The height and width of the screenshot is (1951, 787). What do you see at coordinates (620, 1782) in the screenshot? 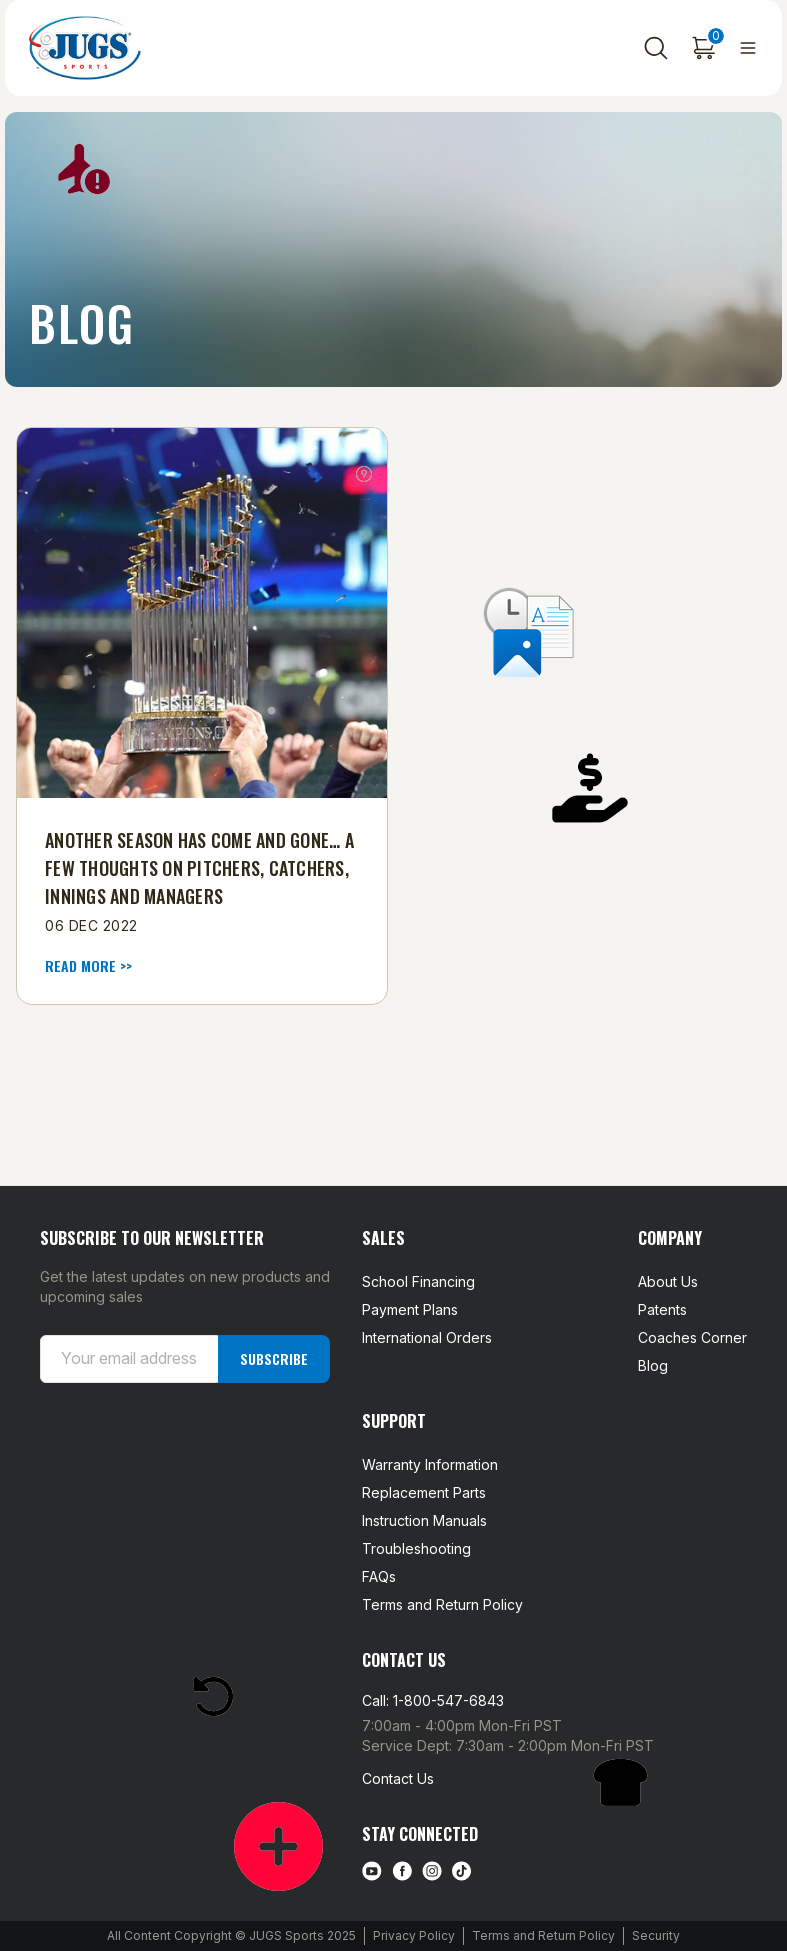
I see `access bakery or bread-related content` at bounding box center [620, 1782].